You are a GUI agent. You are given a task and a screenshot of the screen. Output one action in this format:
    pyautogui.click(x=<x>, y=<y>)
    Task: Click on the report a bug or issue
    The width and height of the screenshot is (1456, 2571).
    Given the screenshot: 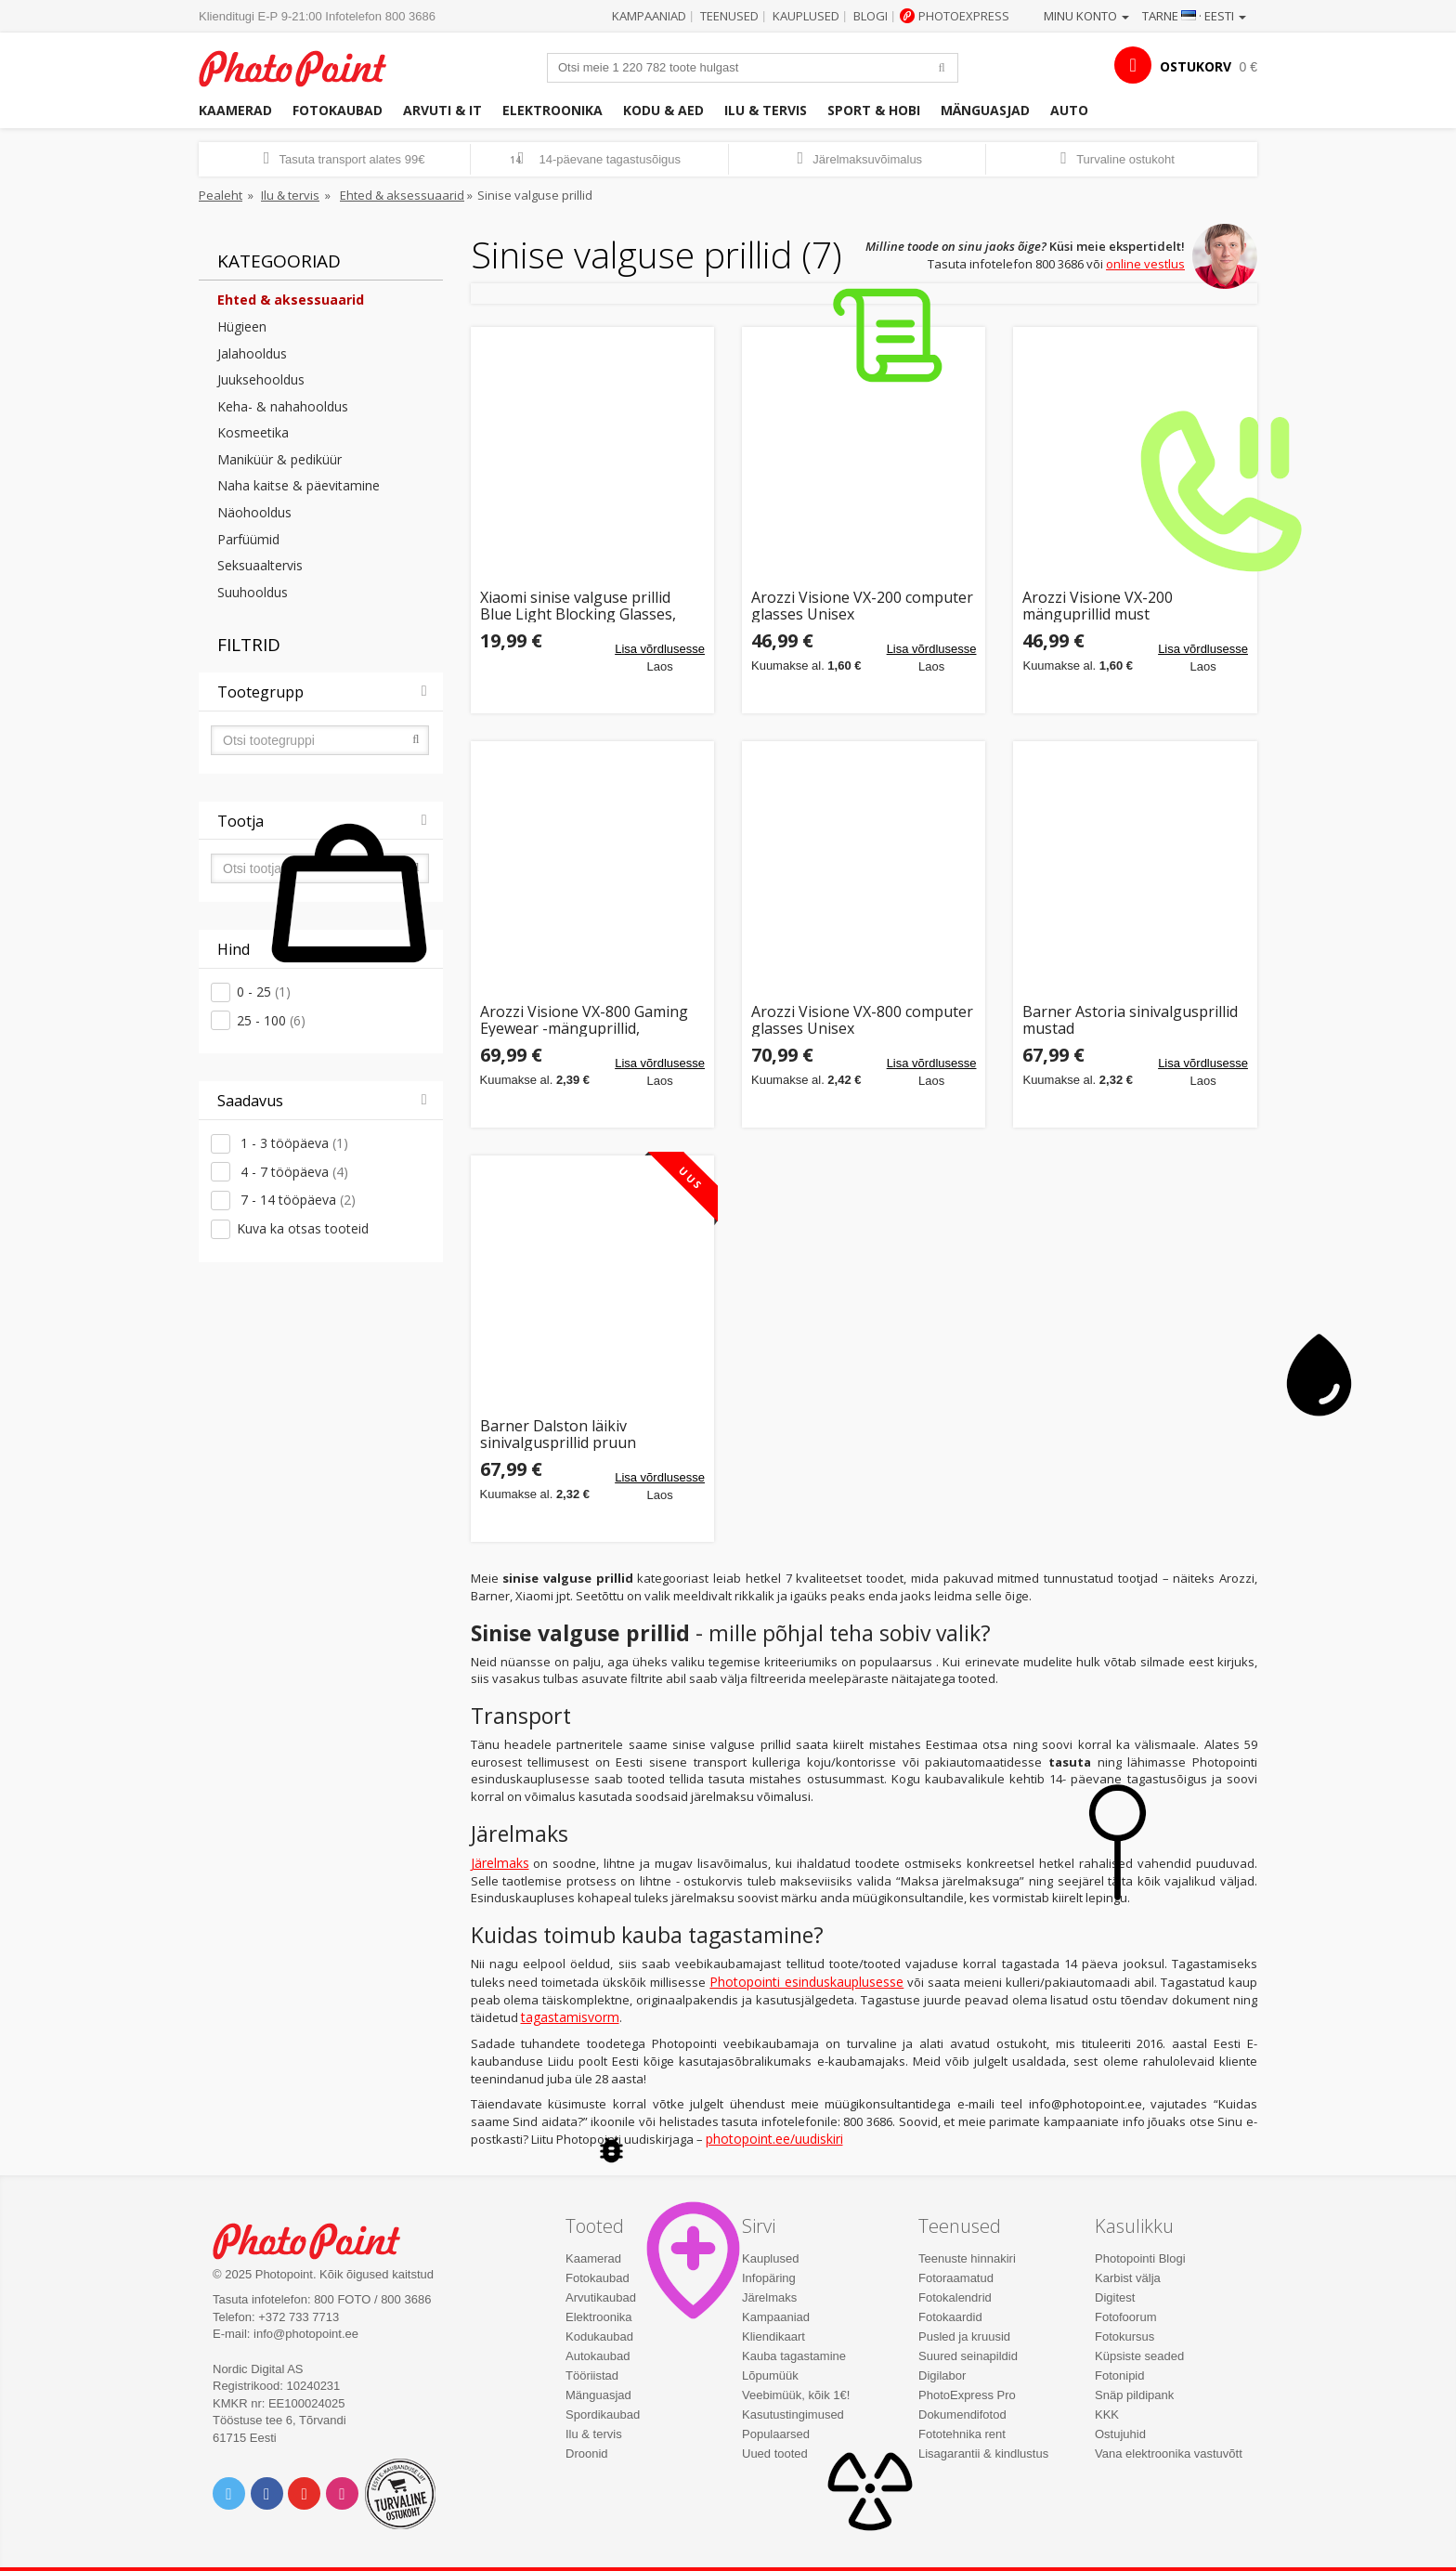 What is the action you would take?
    pyautogui.click(x=611, y=2149)
    